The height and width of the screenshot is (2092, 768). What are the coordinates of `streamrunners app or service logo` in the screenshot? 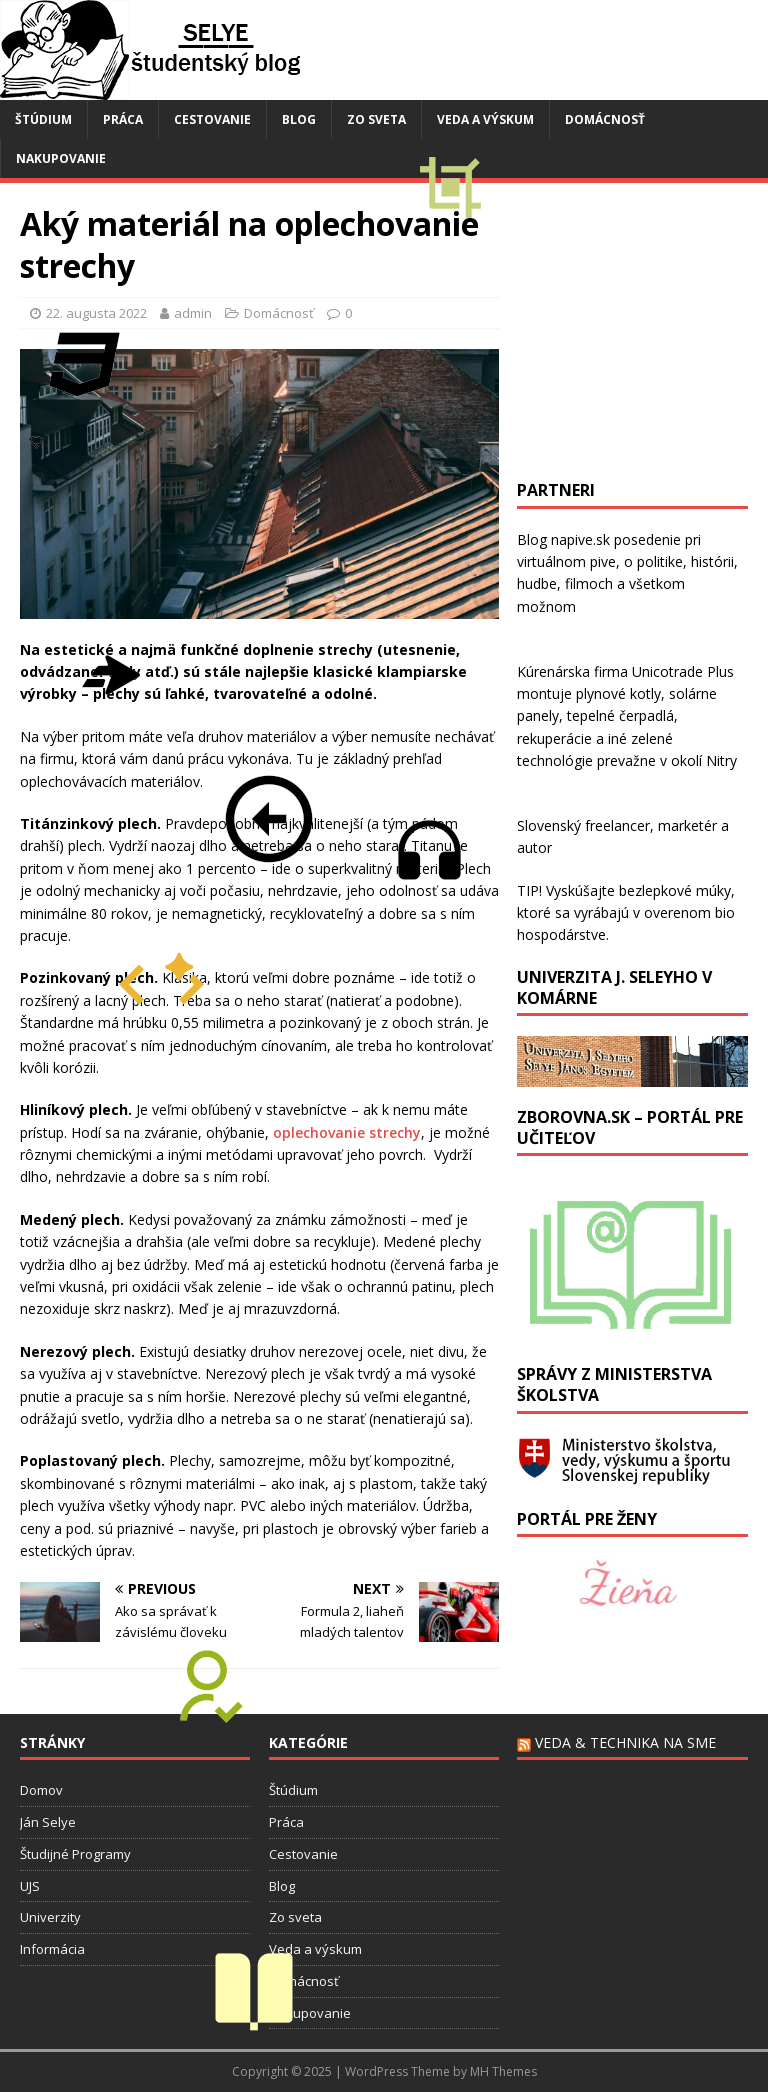 It's located at (111, 675).